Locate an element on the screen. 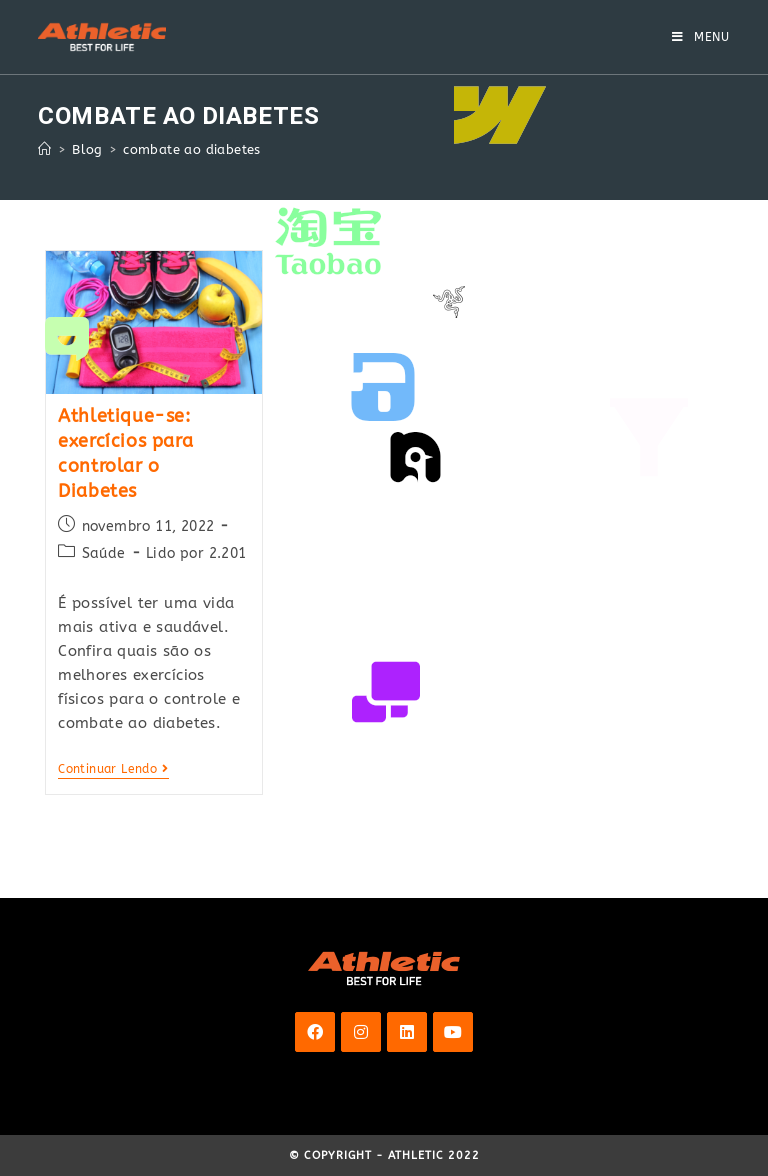 The height and width of the screenshot is (1176, 768). open duplicati backup software is located at coordinates (386, 692).